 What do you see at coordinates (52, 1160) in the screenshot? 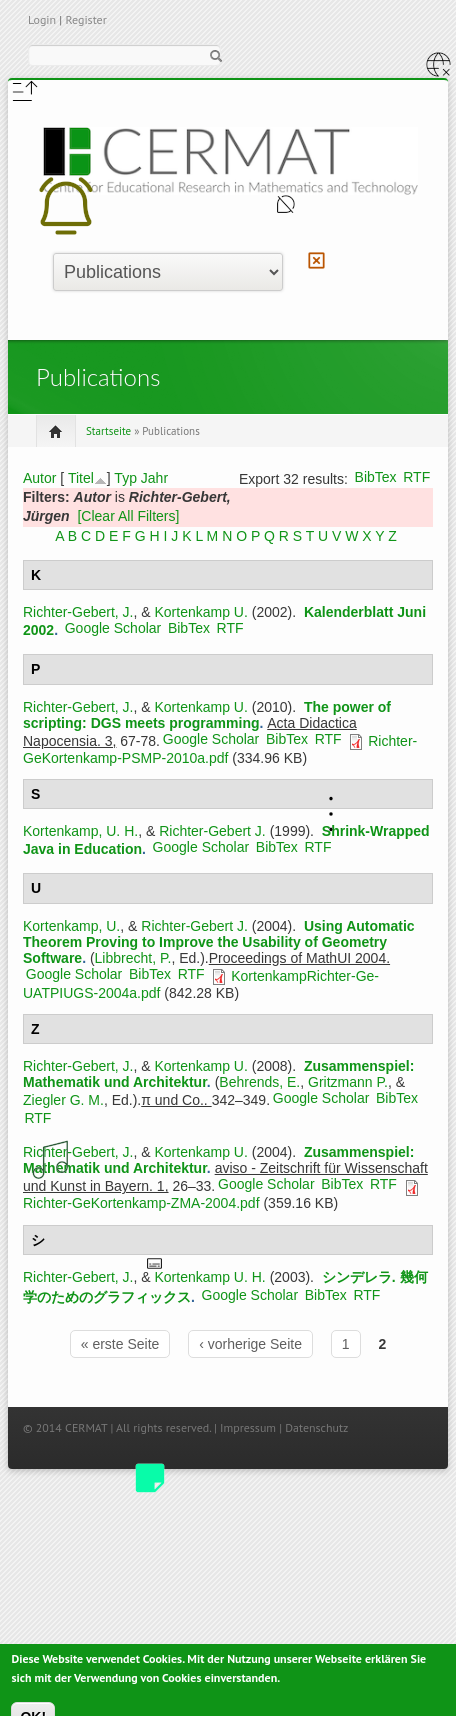
I see `access music or audio playback` at bounding box center [52, 1160].